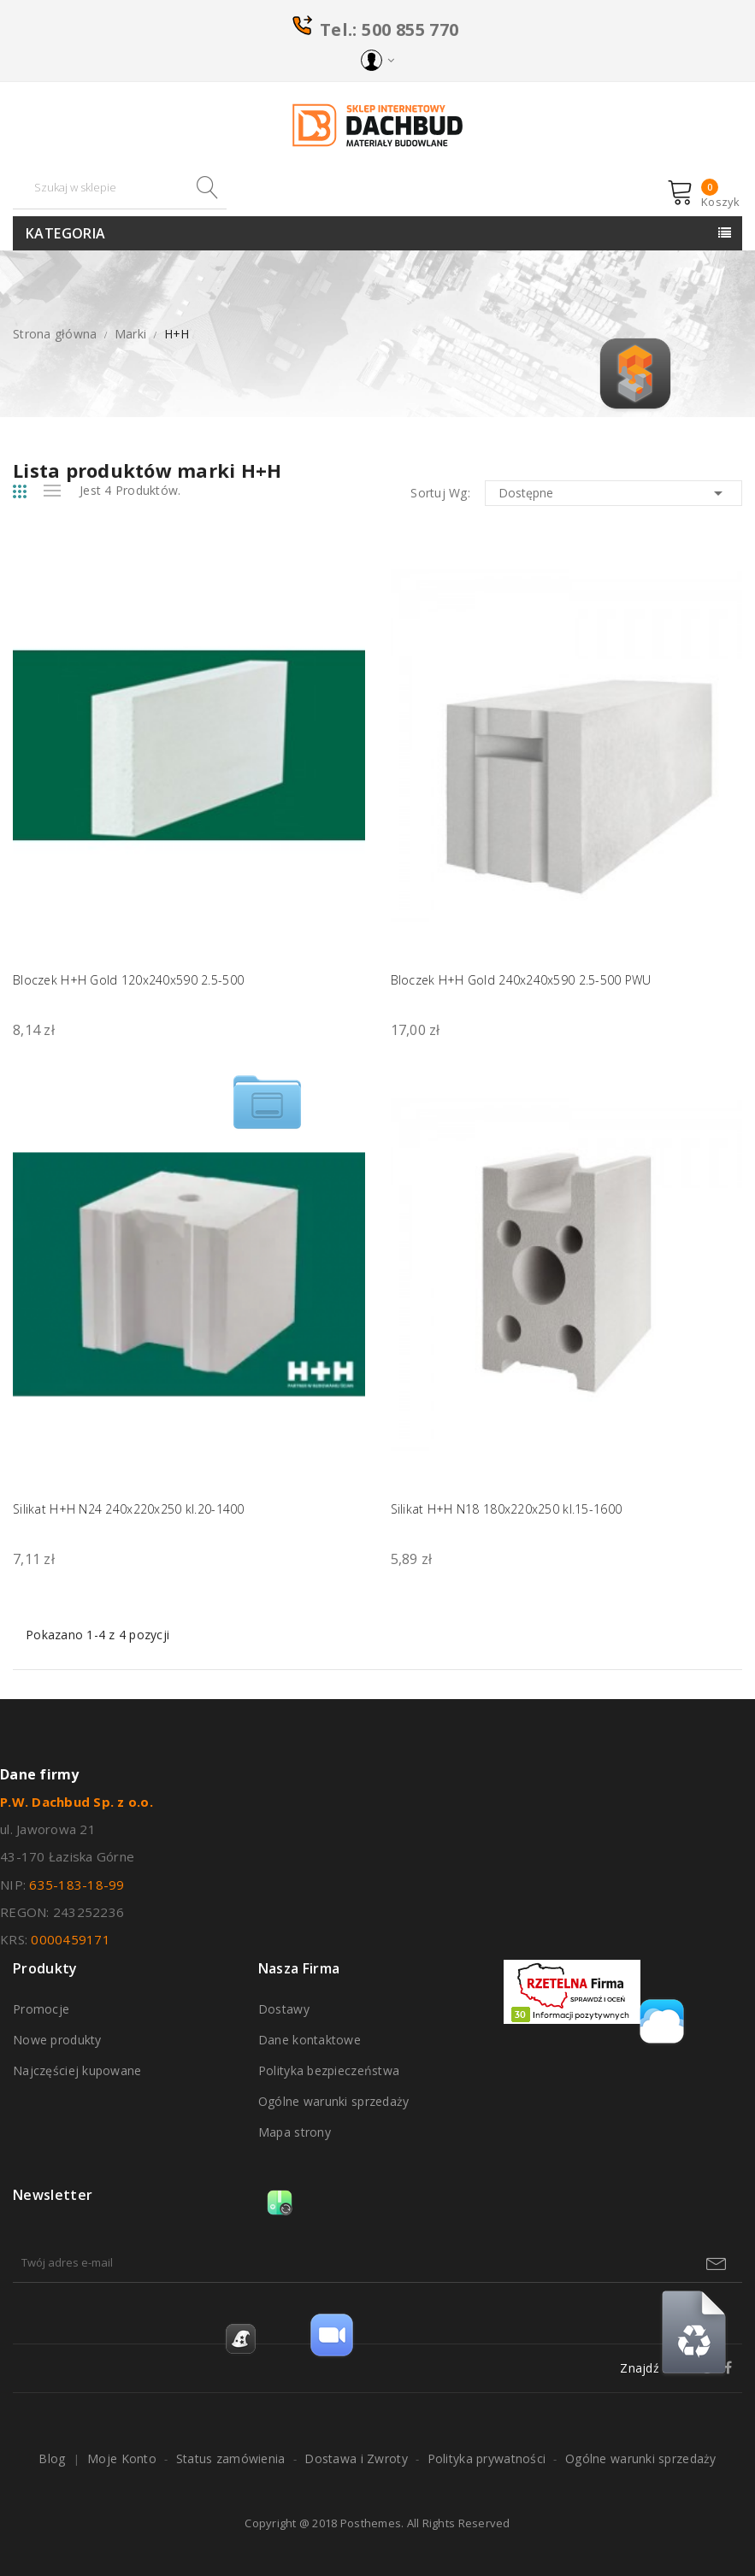 The height and width of the screenshot is (2576, 755). I want to click on open splash app, so click(635, 373).